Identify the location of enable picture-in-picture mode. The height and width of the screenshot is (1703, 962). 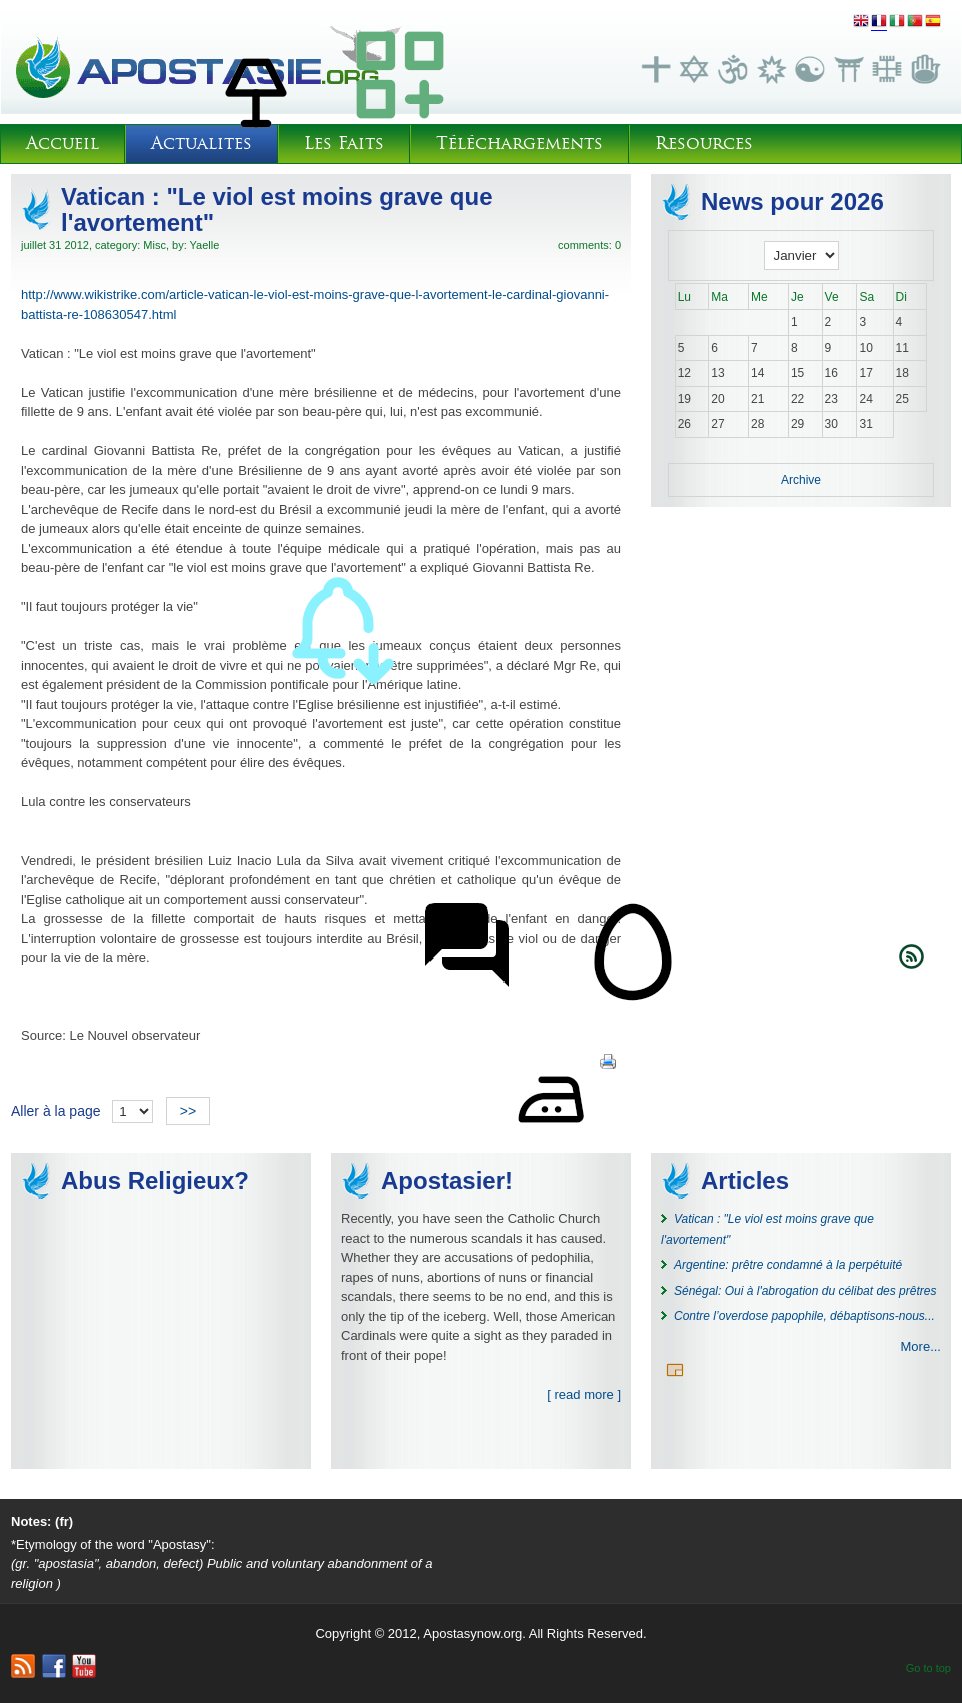
(675, 1370).